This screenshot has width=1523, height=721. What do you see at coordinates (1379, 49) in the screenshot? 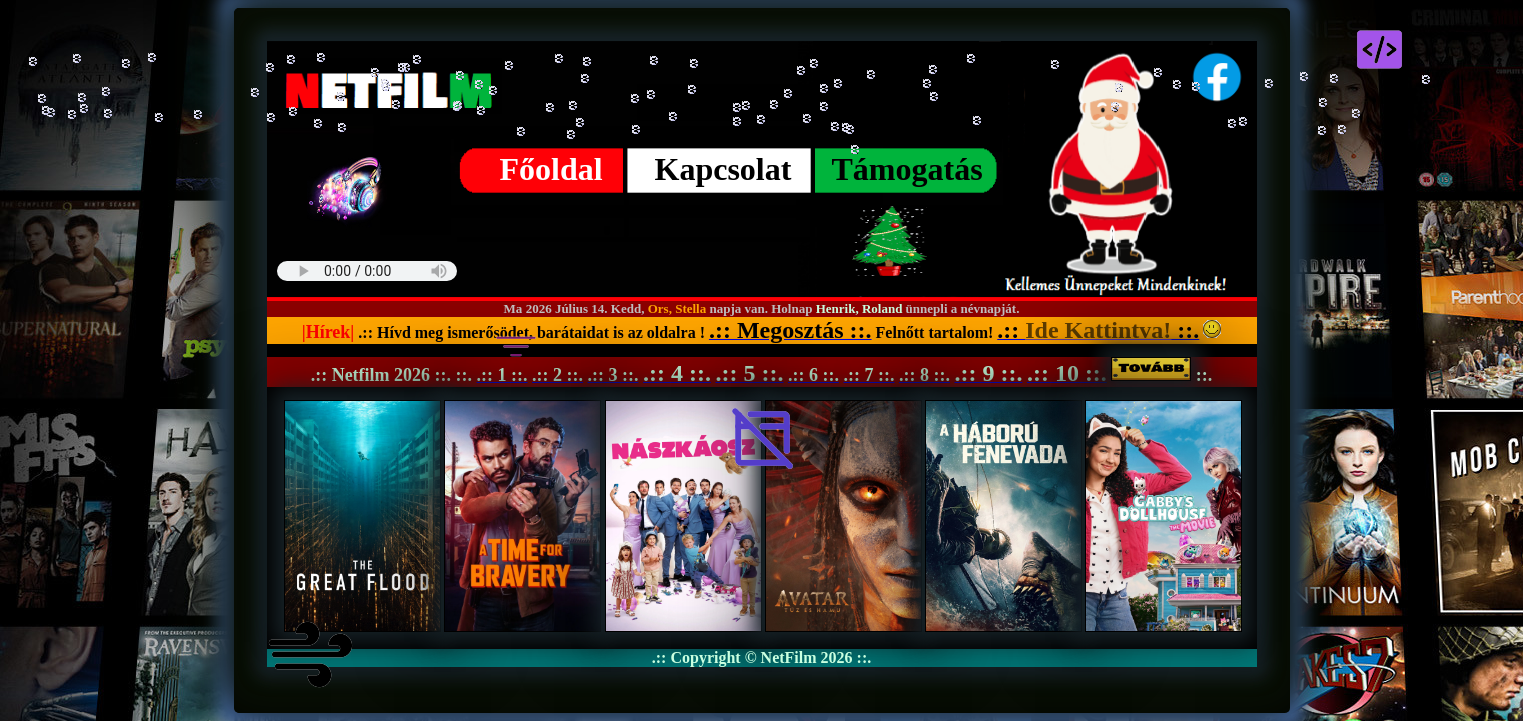
I see `view or edit source code` at bounding box center [1379, 49].